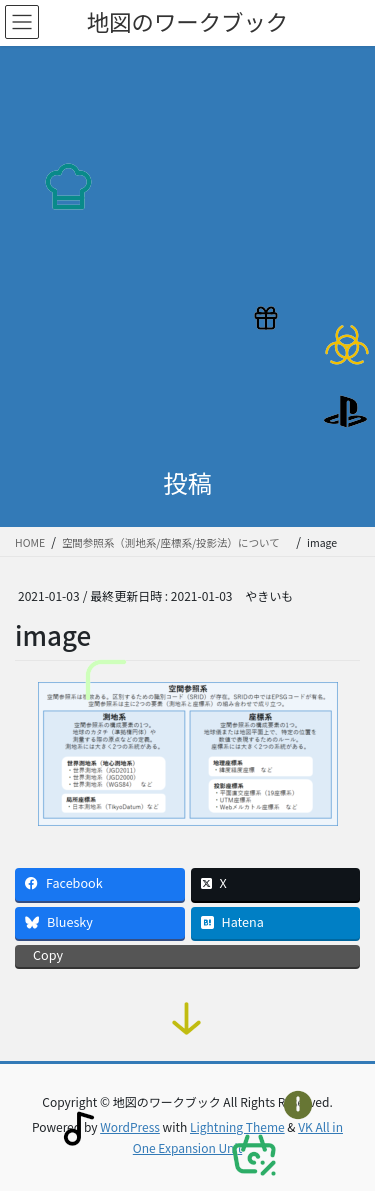 This screenshot has height=1191, width=375. What do you see at coordinates (254, 1154) in the screenshot?
I see `view discounted items in your basket` at bounding box center [254, 1154].